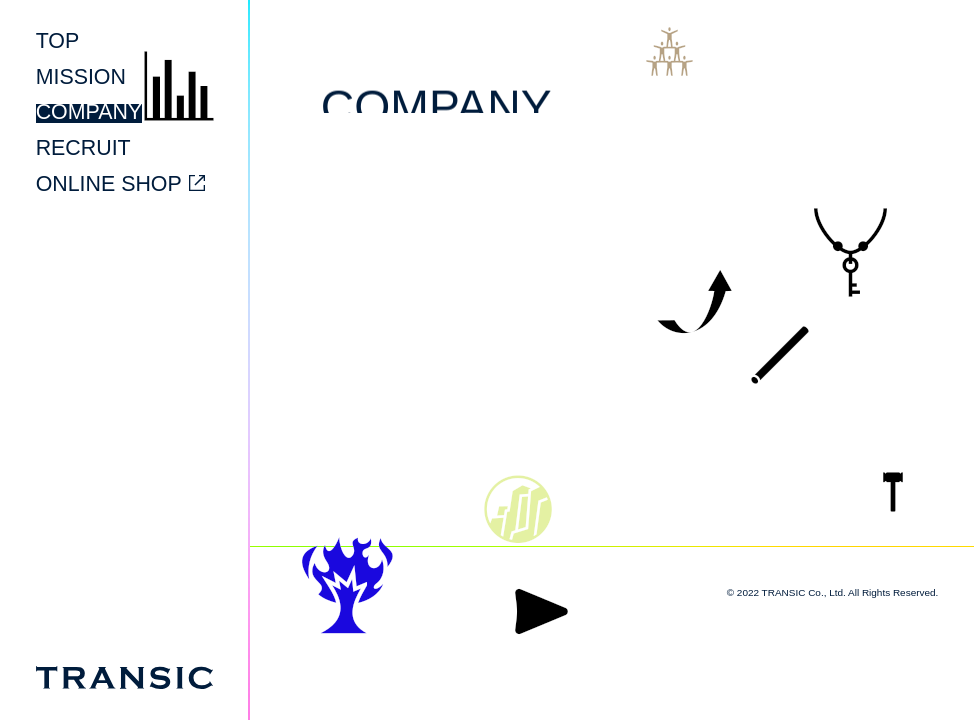 This screenshot has width=974, height=720. Describe the element at coordinates (850, 252) in the screenshot. I see `decorative key item or accessory in a game inventory` at that location.